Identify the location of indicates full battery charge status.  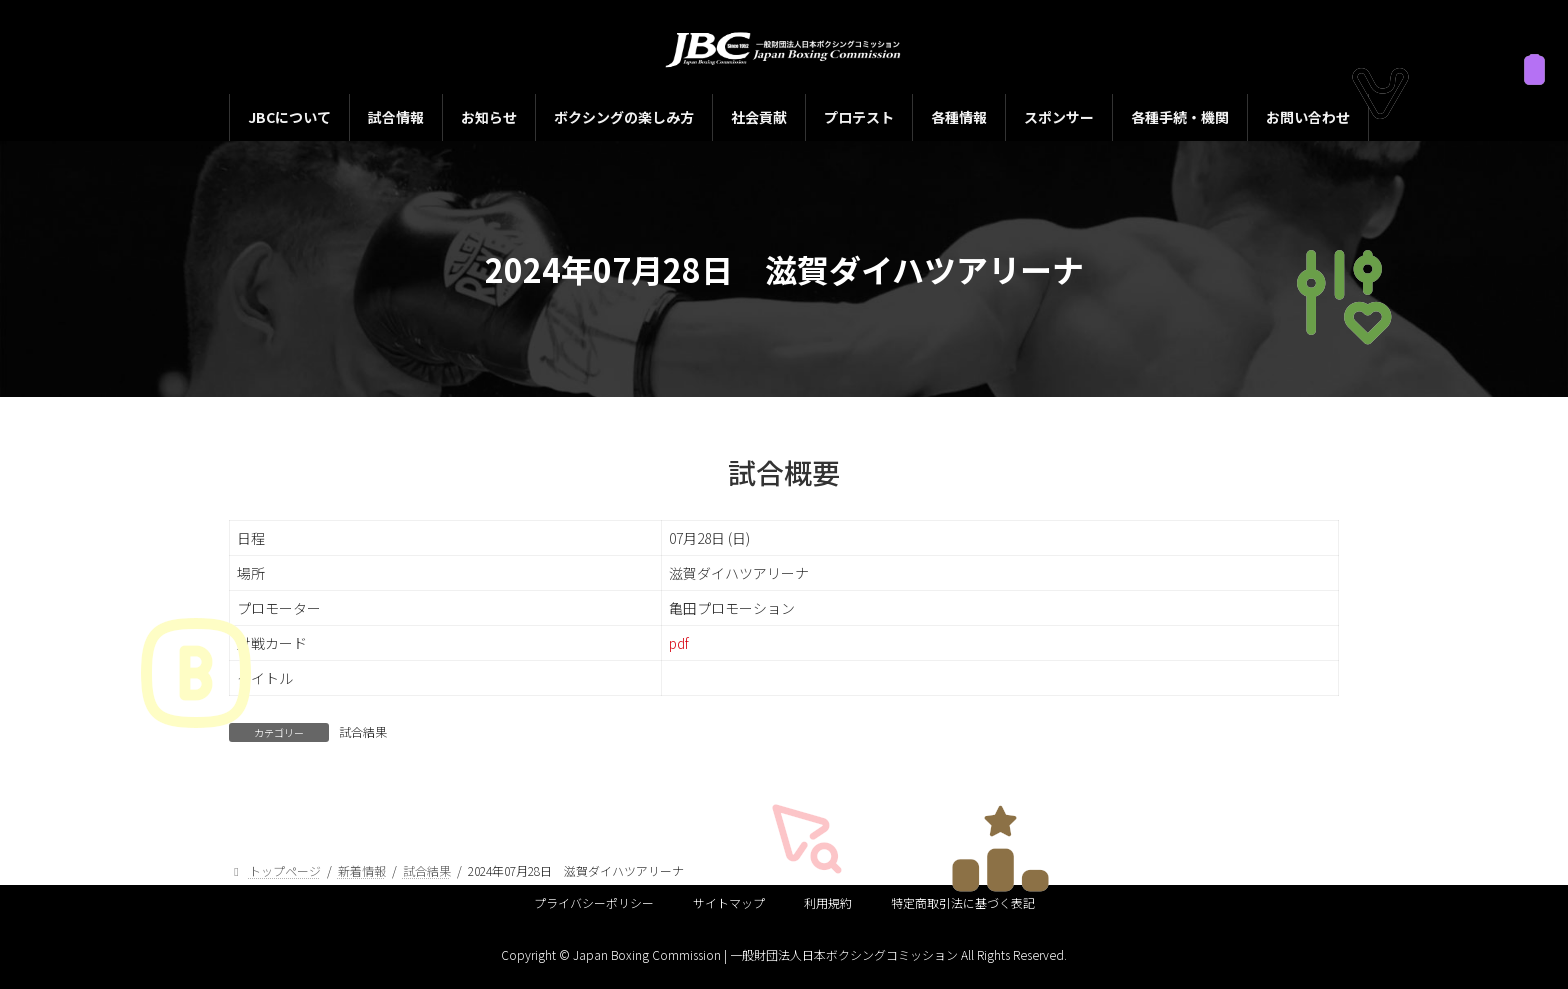
(1534, 69).